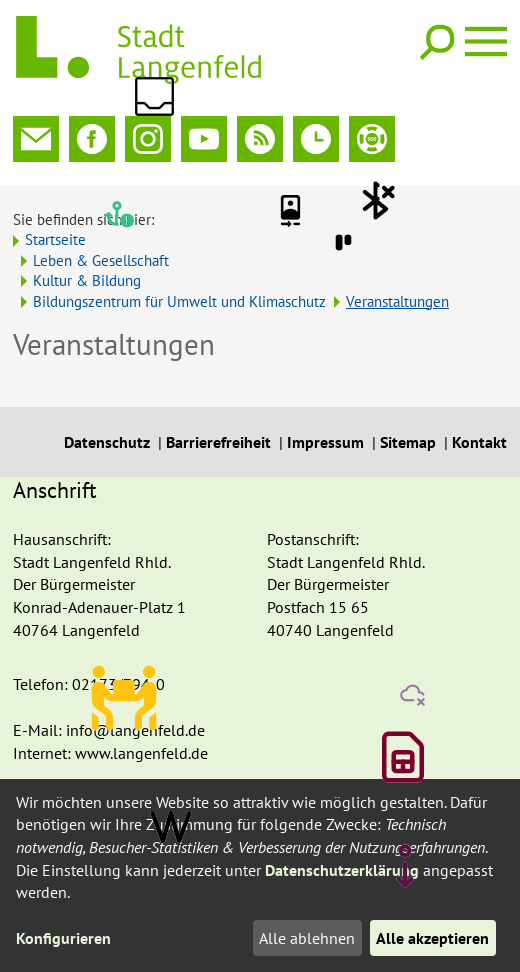 Image resolution: width=520 pixels, height=972 pixels. I want to click on manage SIM card settings, so click(403, 757).